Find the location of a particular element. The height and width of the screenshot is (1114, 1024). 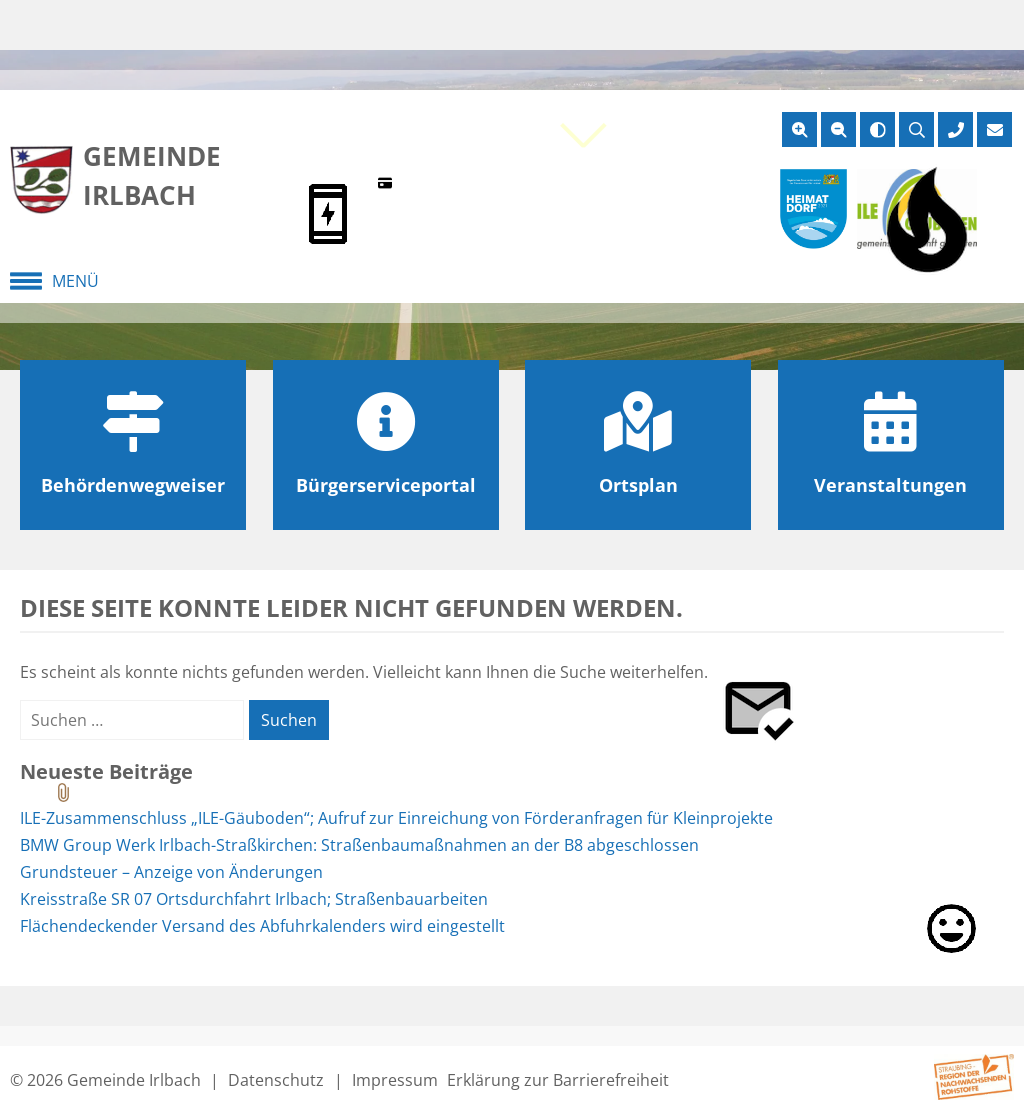

find nearby charging stations is located at coordinates (328, 214).